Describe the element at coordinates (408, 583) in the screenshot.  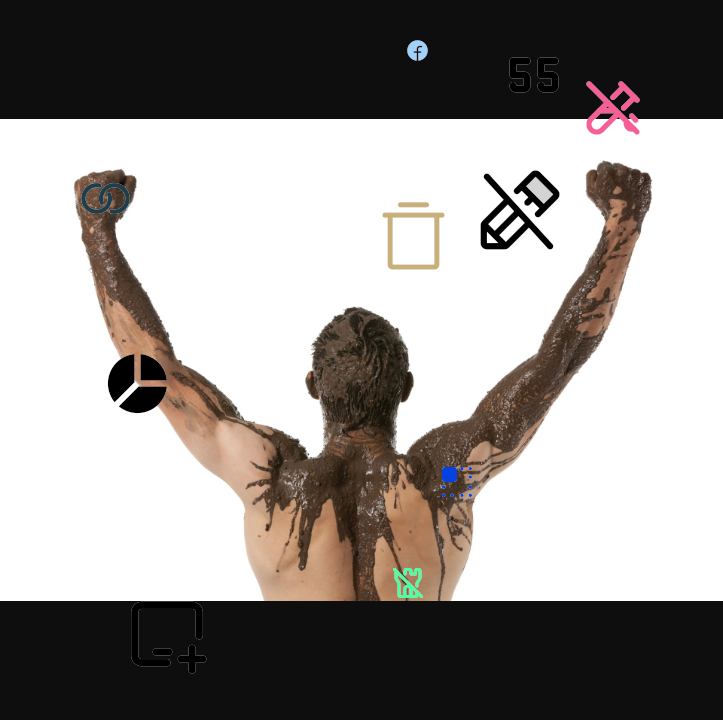
I see `indicates tower or signal is offline` at that location.